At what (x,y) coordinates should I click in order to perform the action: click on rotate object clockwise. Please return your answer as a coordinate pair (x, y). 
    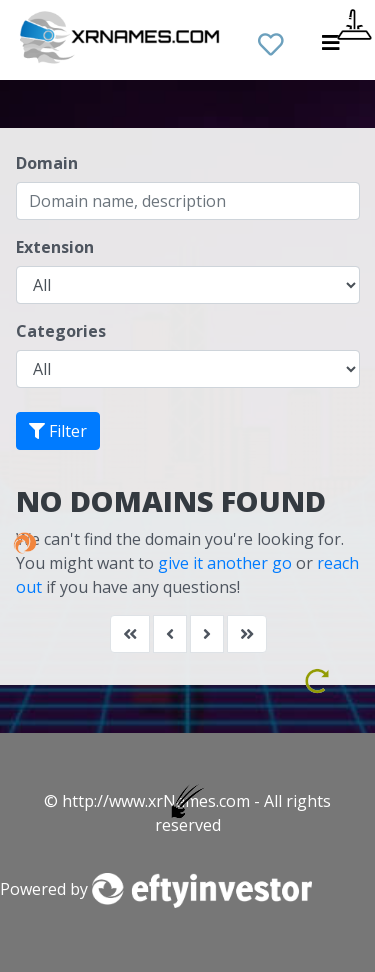
    Looking at the image, I should click on (317, 681).